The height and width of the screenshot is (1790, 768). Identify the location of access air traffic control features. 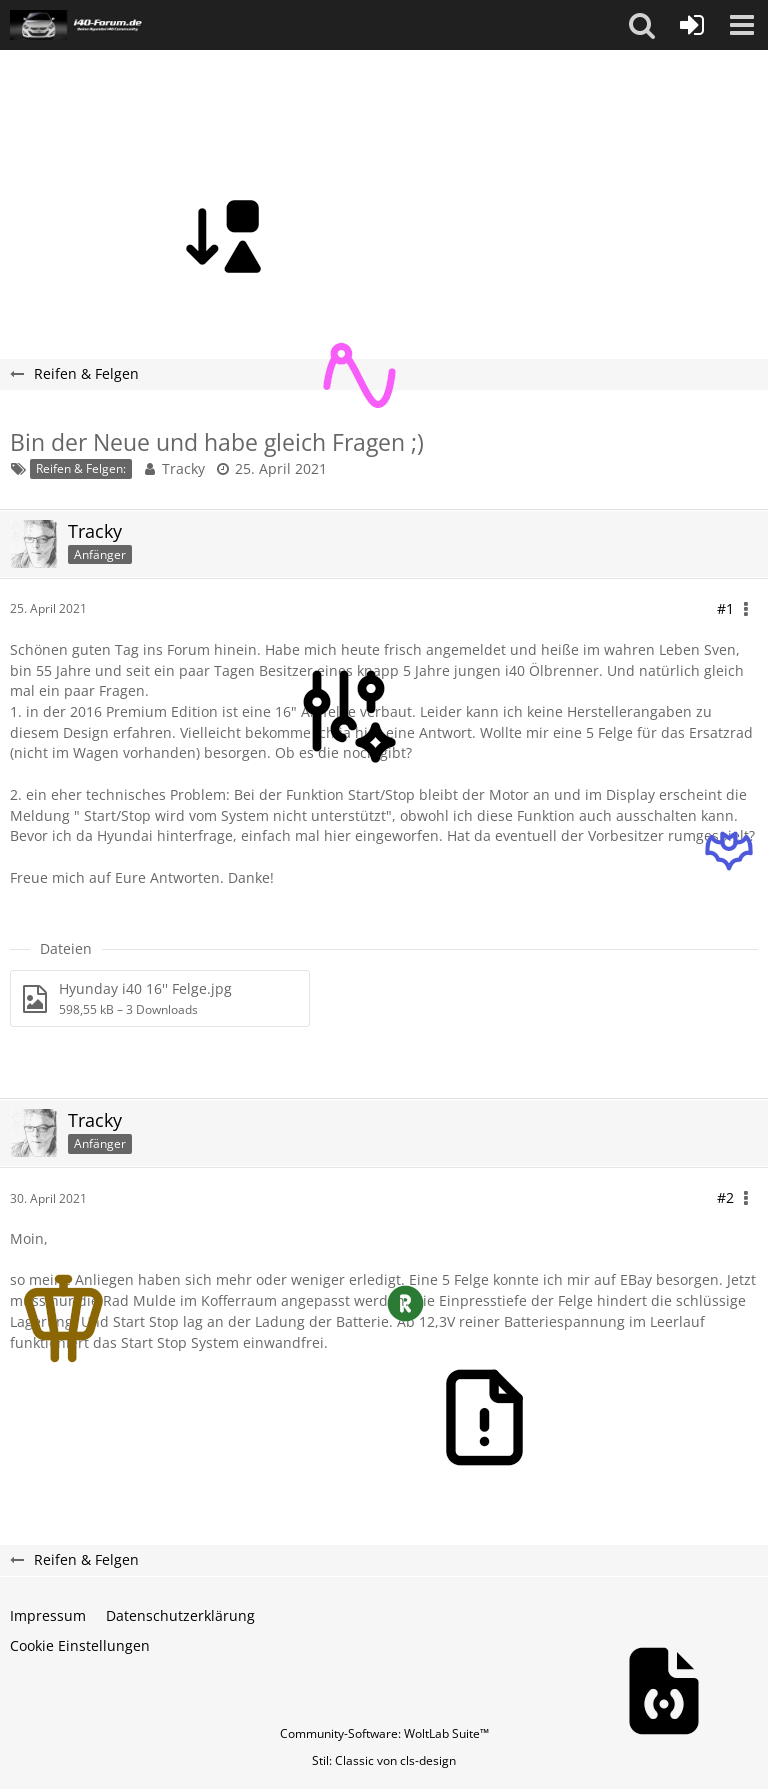
(63, 1318).